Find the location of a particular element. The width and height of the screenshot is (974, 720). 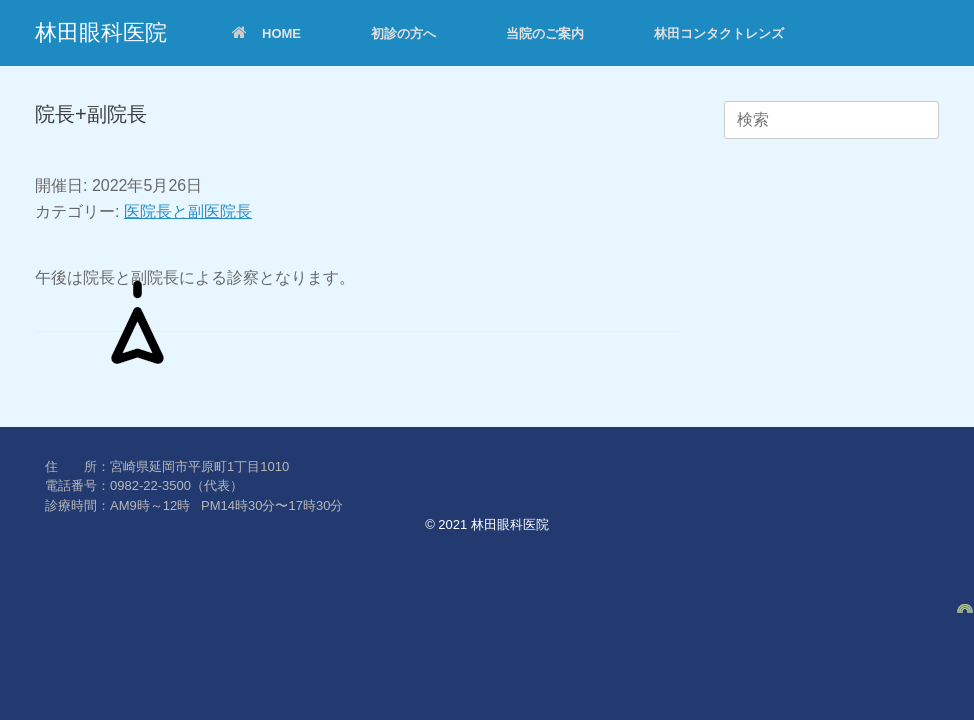

navigate to current location is located at coordinates (137, 324).